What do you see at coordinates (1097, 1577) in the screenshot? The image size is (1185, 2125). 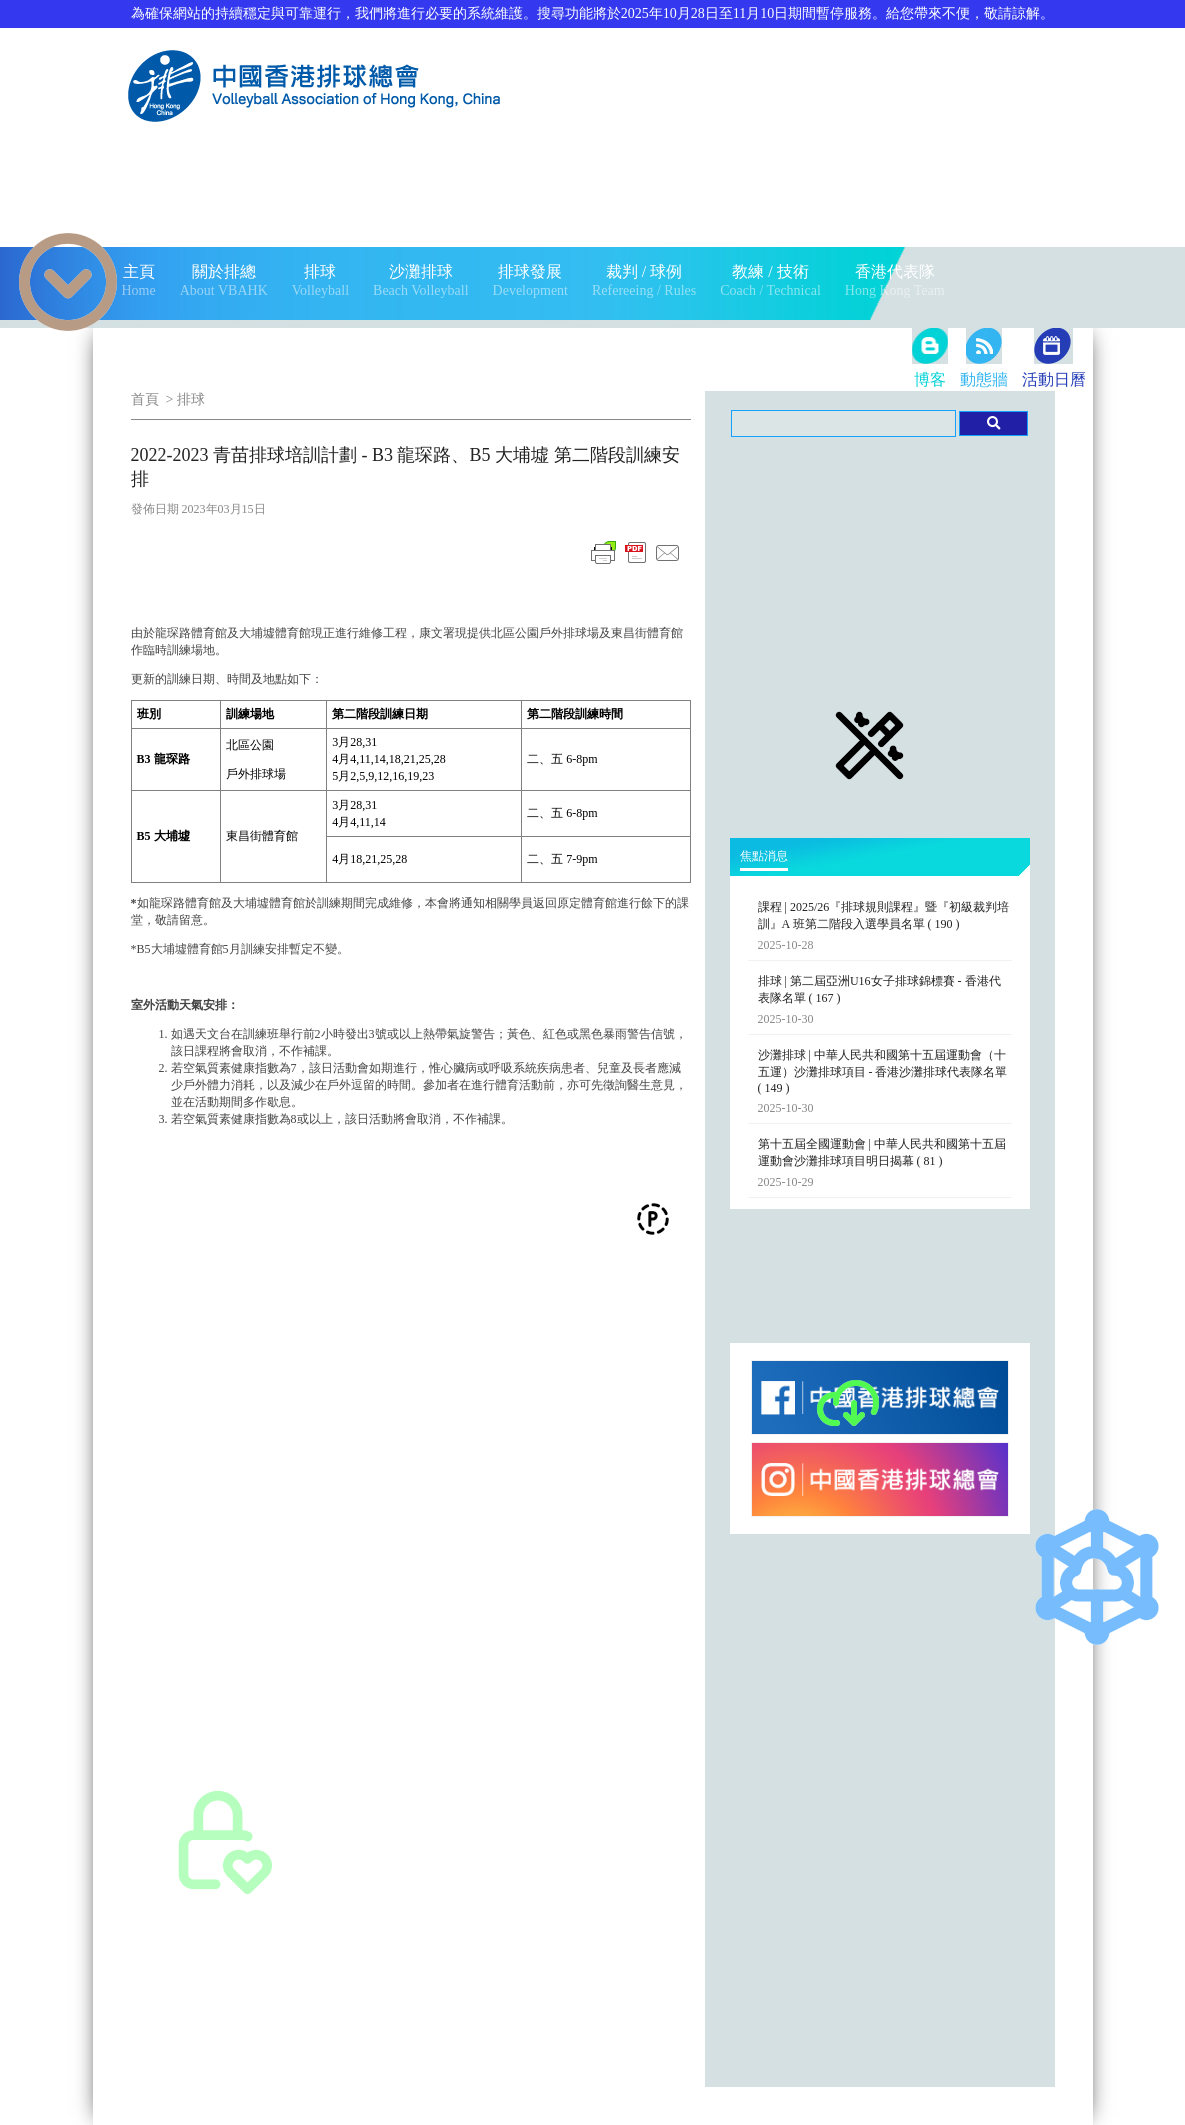 I see `storj decentralized cloud storage logo` at bounding box center [1097, 1577].